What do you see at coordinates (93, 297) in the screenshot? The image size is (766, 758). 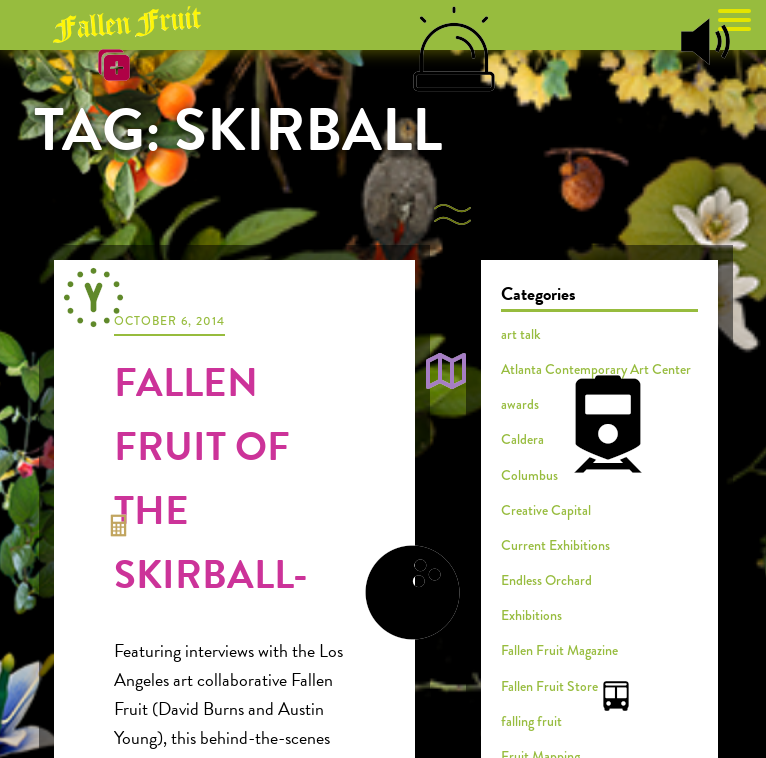 I see `indicates a pending or in-progress status for option Y` at bounding box center [93, 297].